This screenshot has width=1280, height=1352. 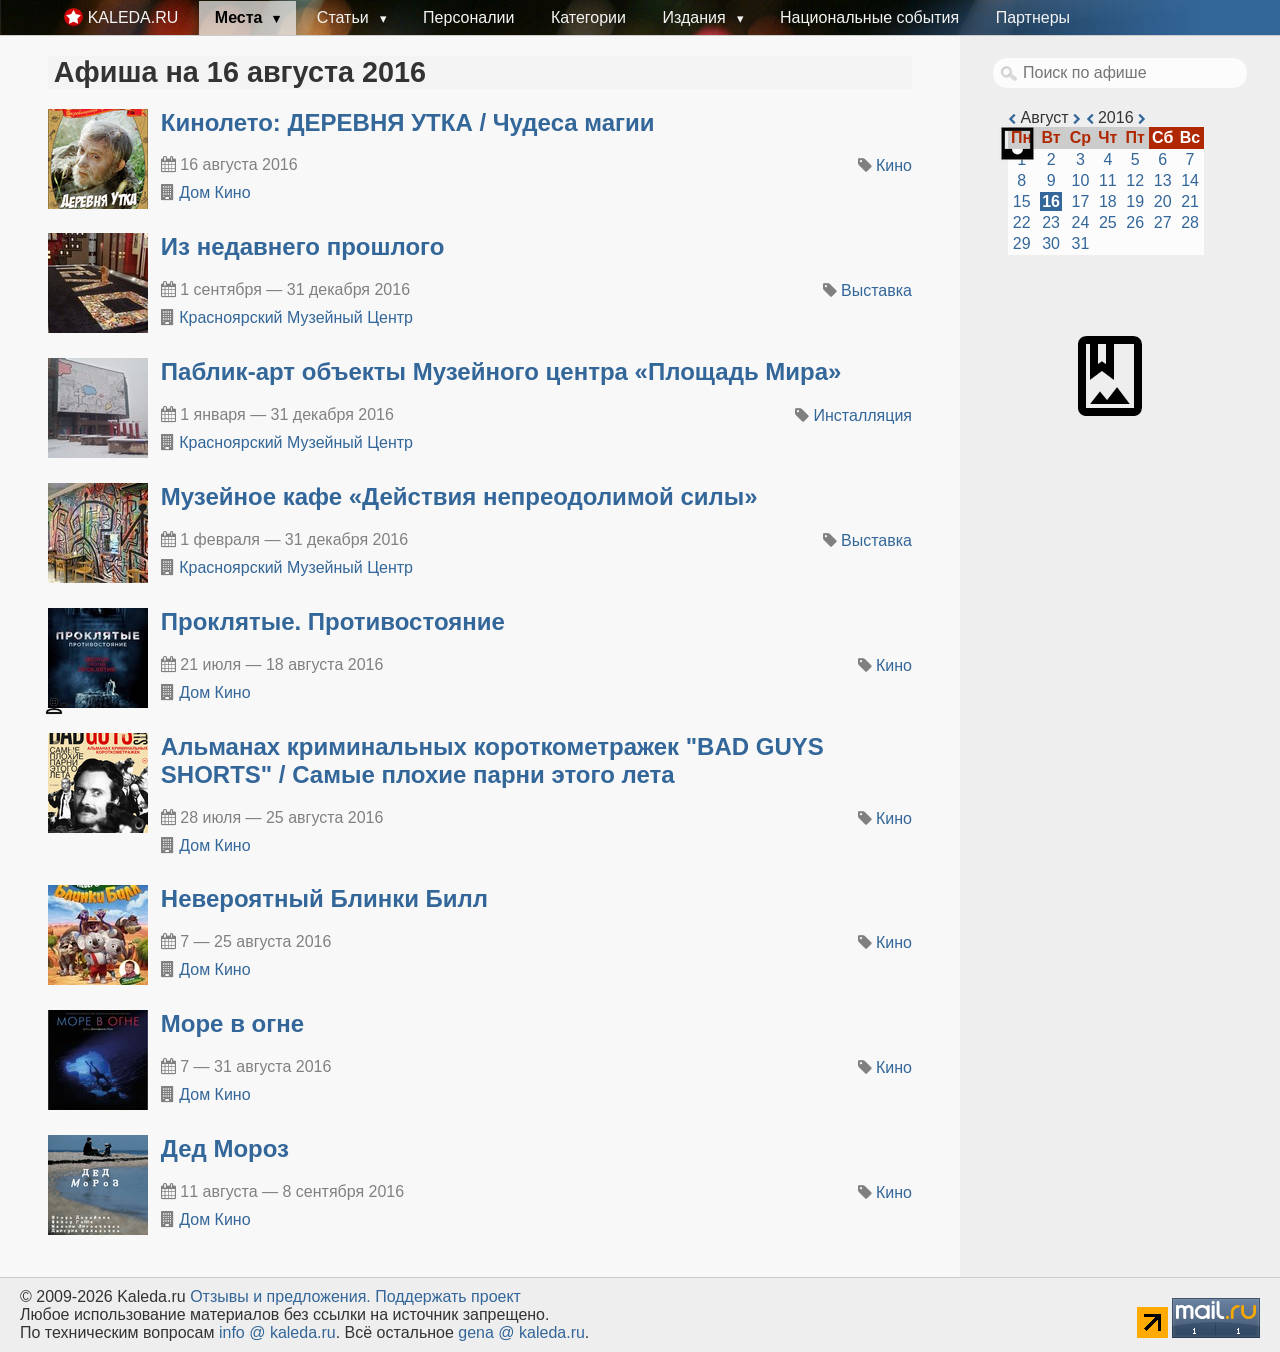 What do you see at coordinates (1110, 376) in the screenshot?
I see `open photo album` at bounding box center [1110, 376].